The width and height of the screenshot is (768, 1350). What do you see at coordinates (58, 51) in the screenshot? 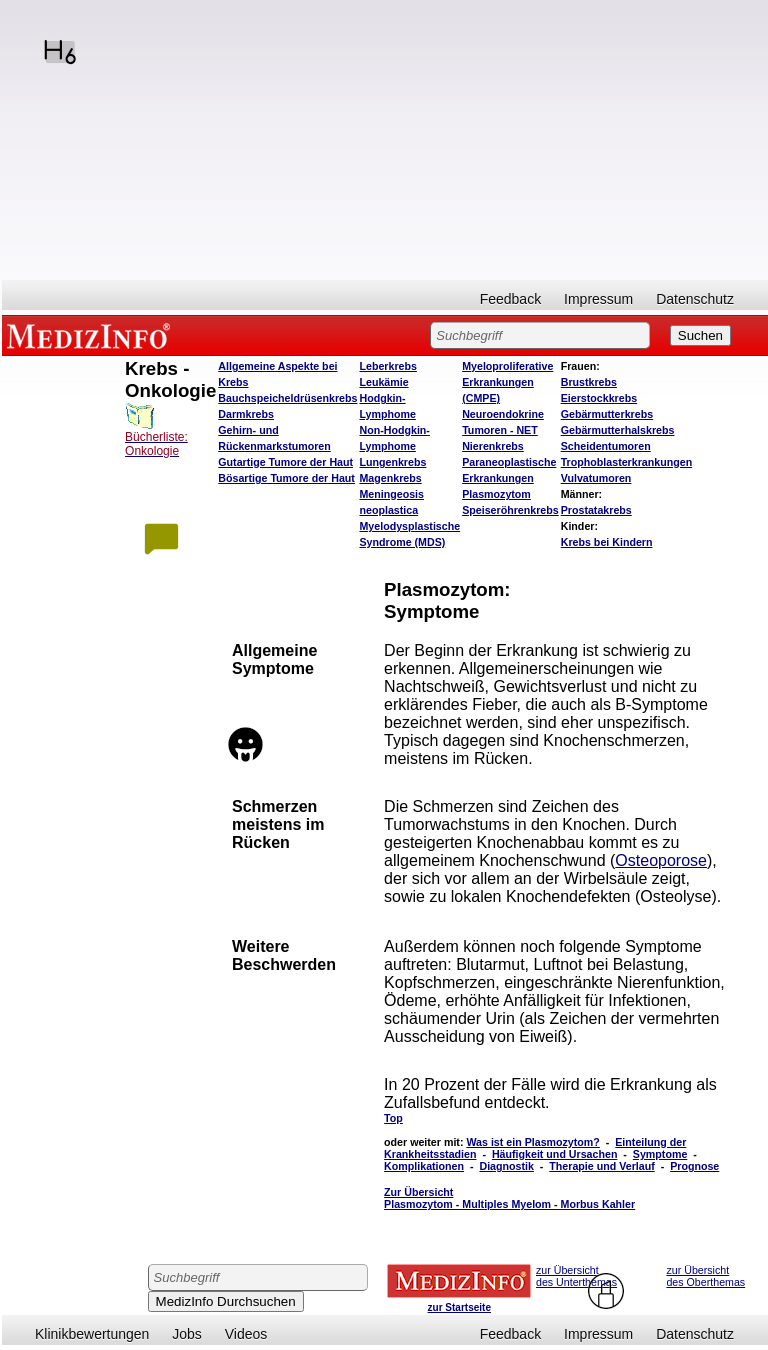
I see `format text as heading level 6` at bounding box center [58, 51].